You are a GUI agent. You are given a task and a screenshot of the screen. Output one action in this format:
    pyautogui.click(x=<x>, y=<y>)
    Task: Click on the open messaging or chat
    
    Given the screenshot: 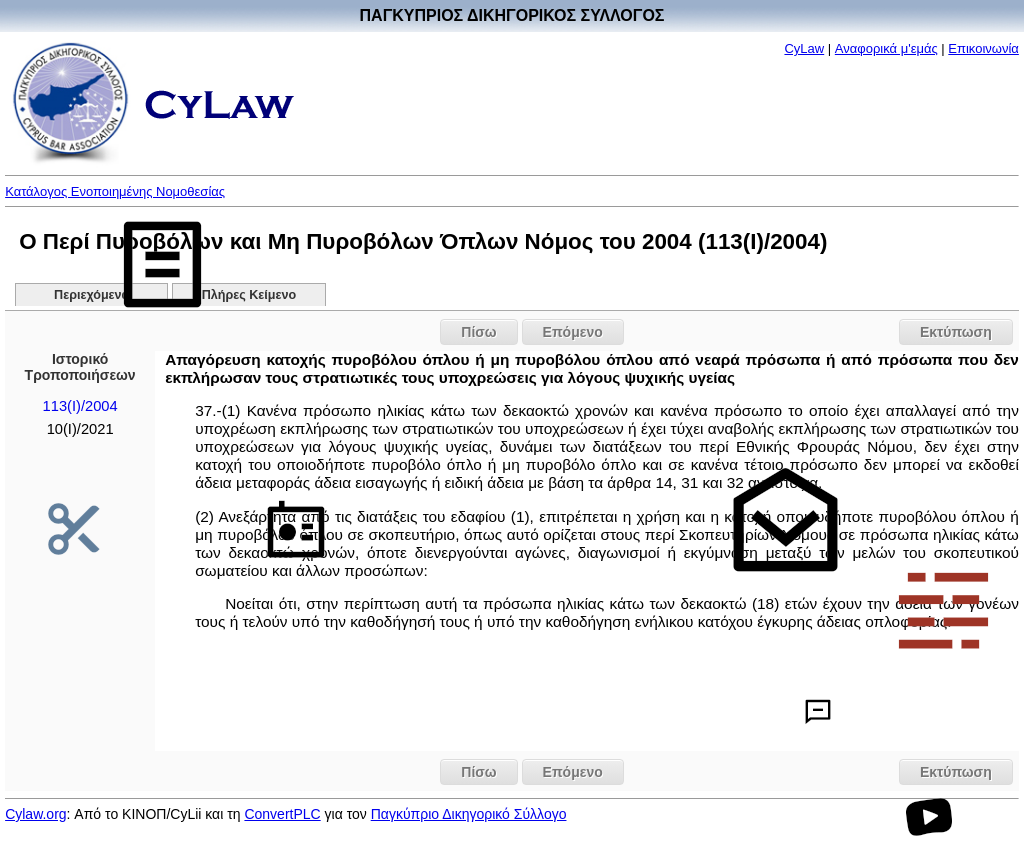 What is the action you would take?
    pyautogui.click(x=818, y=711)
    